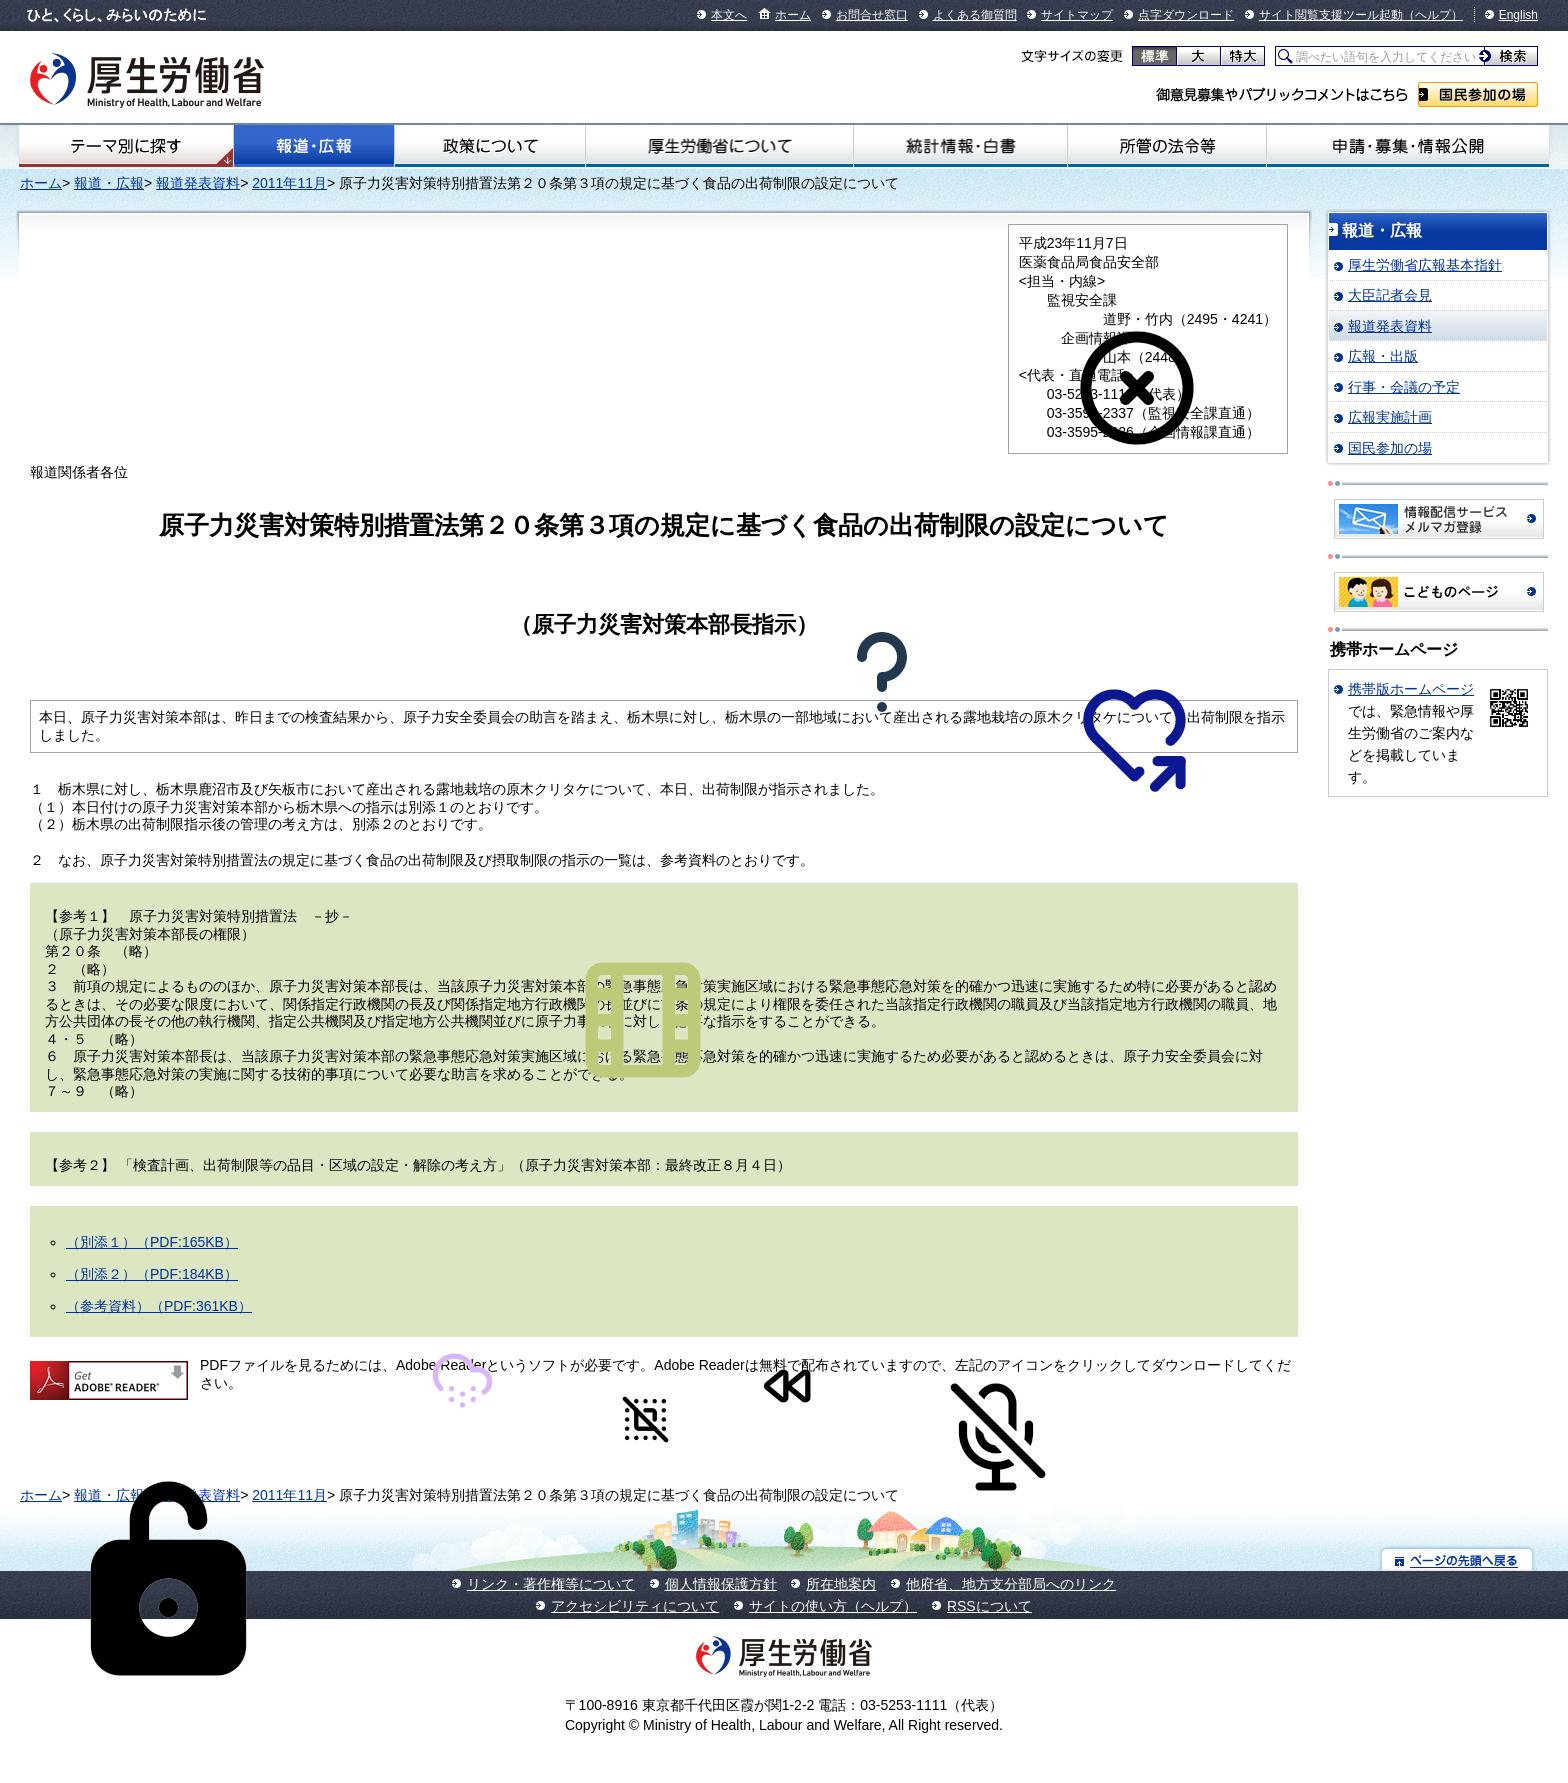 This screenshot has width=1568, height=1783. What do you see at coordinates (882, 672) in the screenshot?
I see `access help or support` at bounding box center [882, 672].